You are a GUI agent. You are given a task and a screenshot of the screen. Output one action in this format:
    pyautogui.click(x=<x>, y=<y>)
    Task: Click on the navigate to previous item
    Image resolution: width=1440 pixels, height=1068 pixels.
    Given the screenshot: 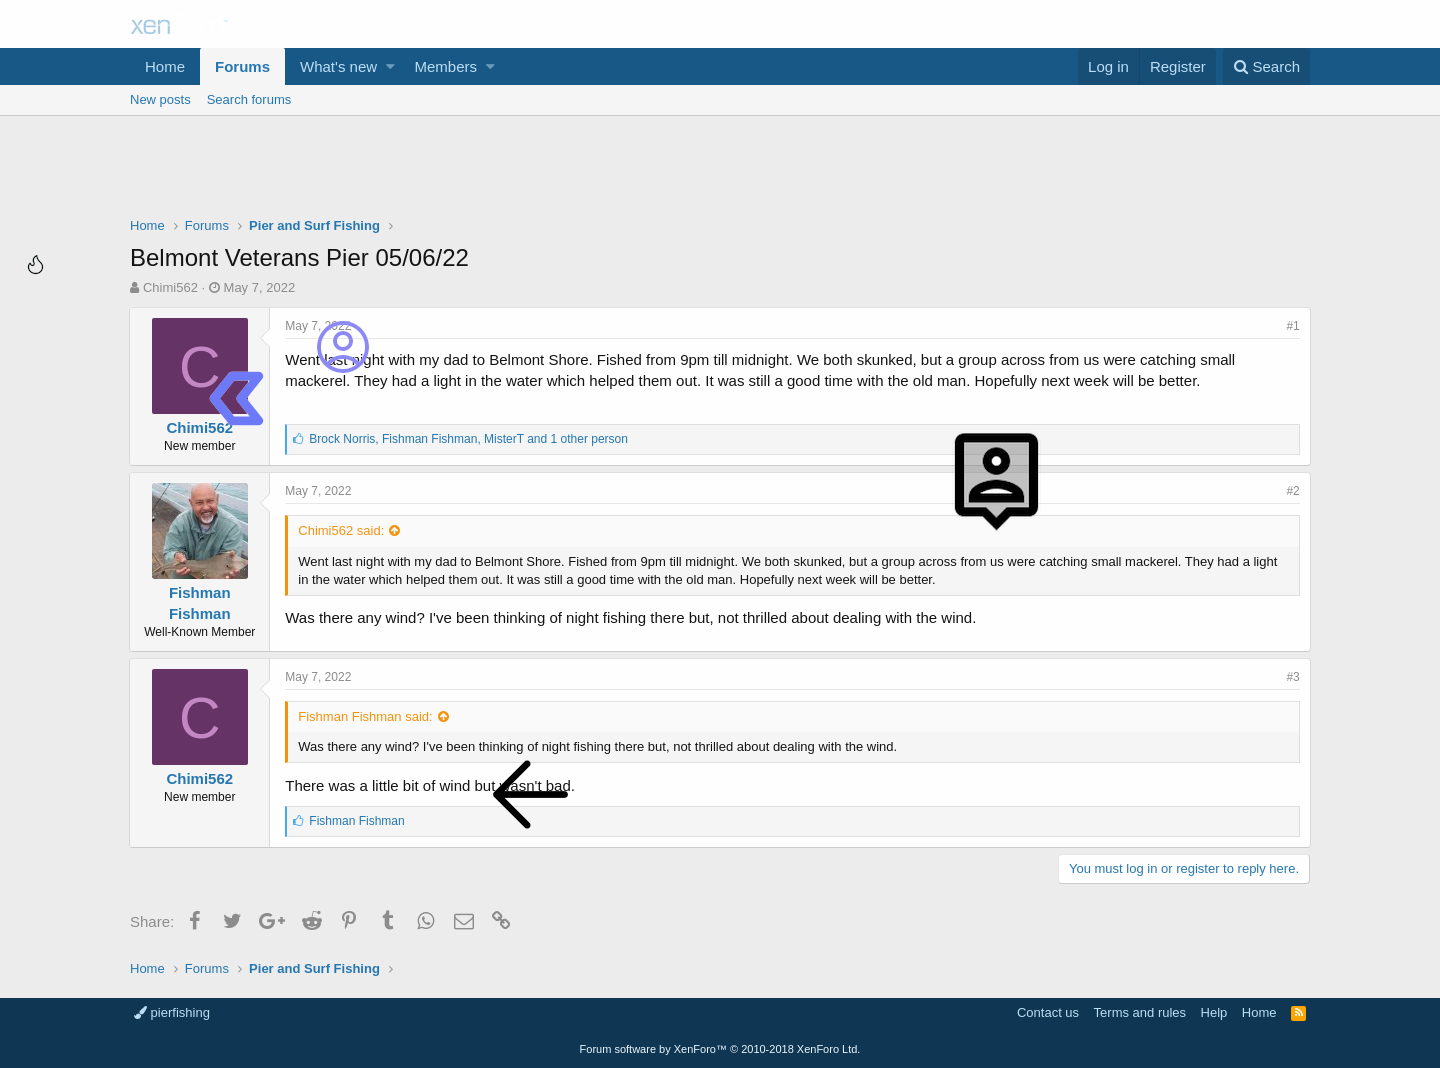 What is the action you would take?
    pyautogui.click(x=236, y=398)
    